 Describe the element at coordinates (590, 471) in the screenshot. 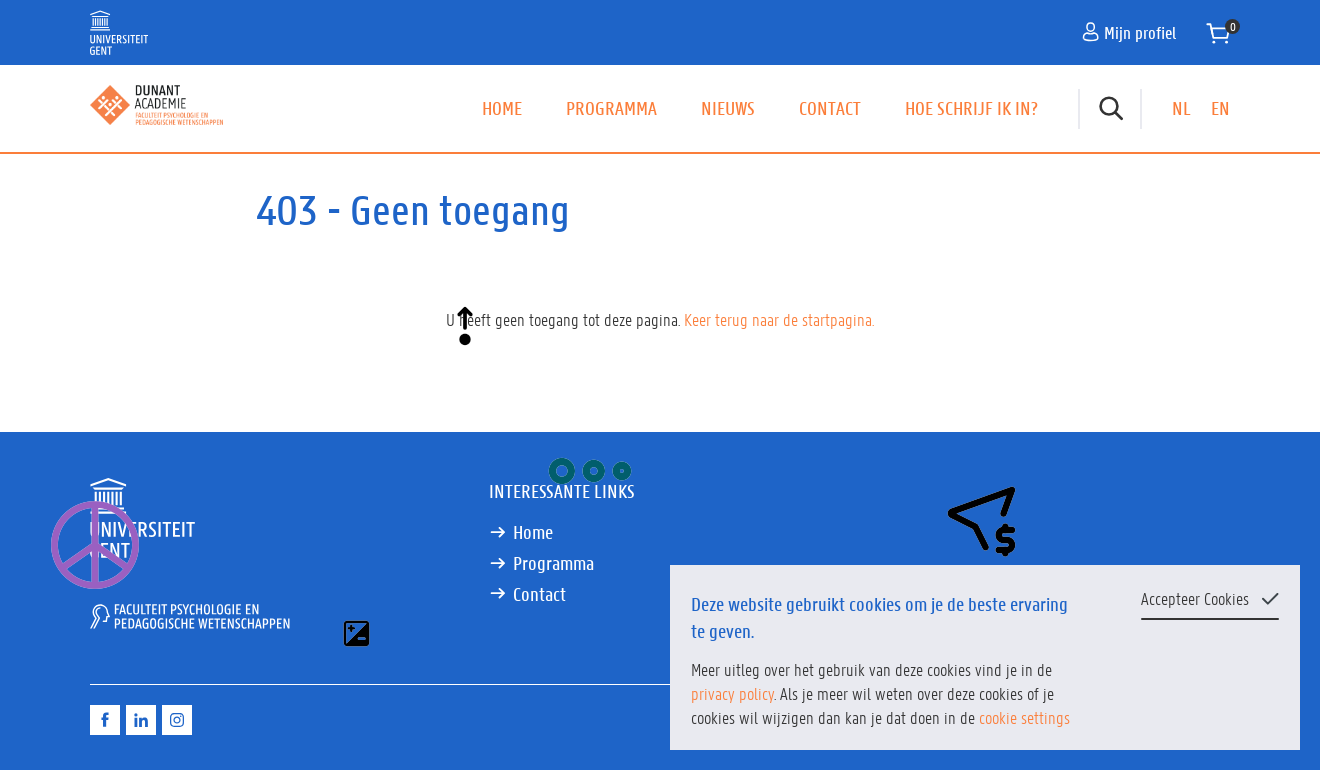

I see `access Mixpanel analytics dashboard` at that location.